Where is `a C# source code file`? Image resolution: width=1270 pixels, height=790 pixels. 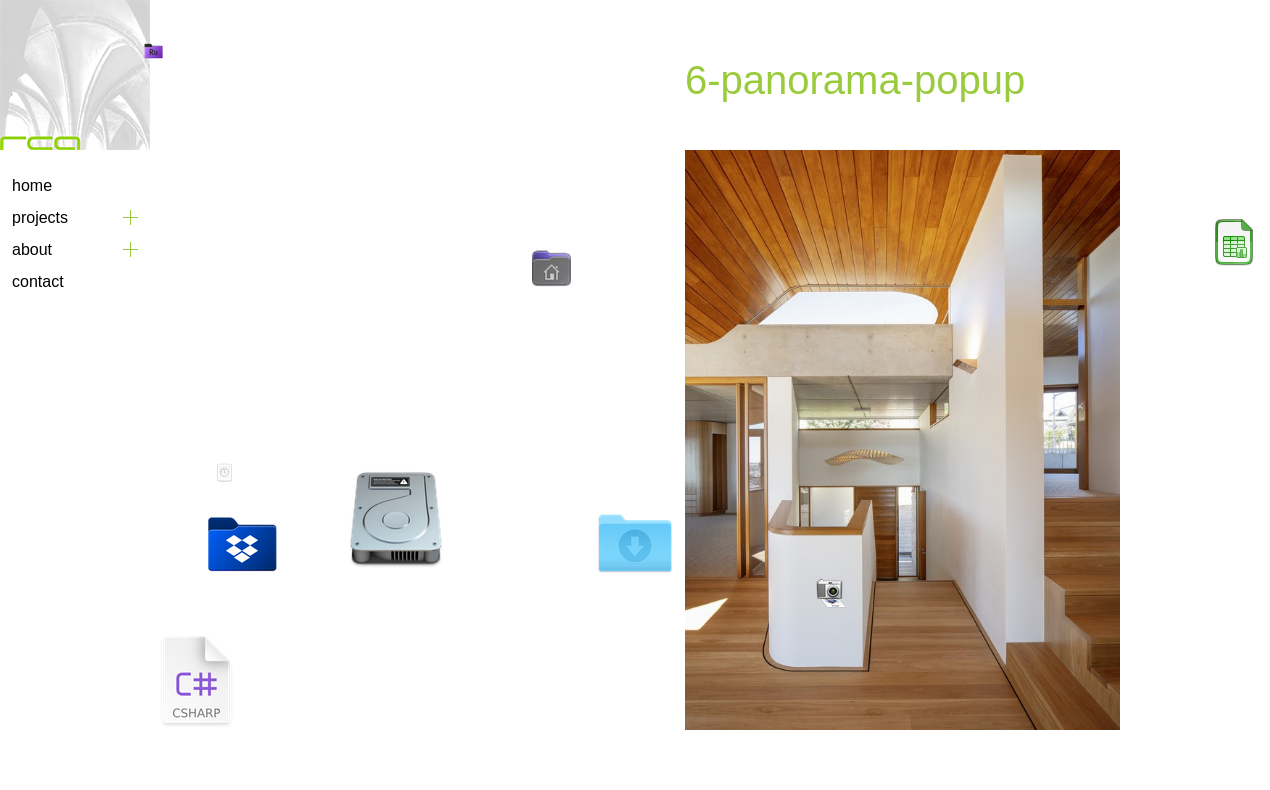 a C# source code file is located at coordinates (196, 681).